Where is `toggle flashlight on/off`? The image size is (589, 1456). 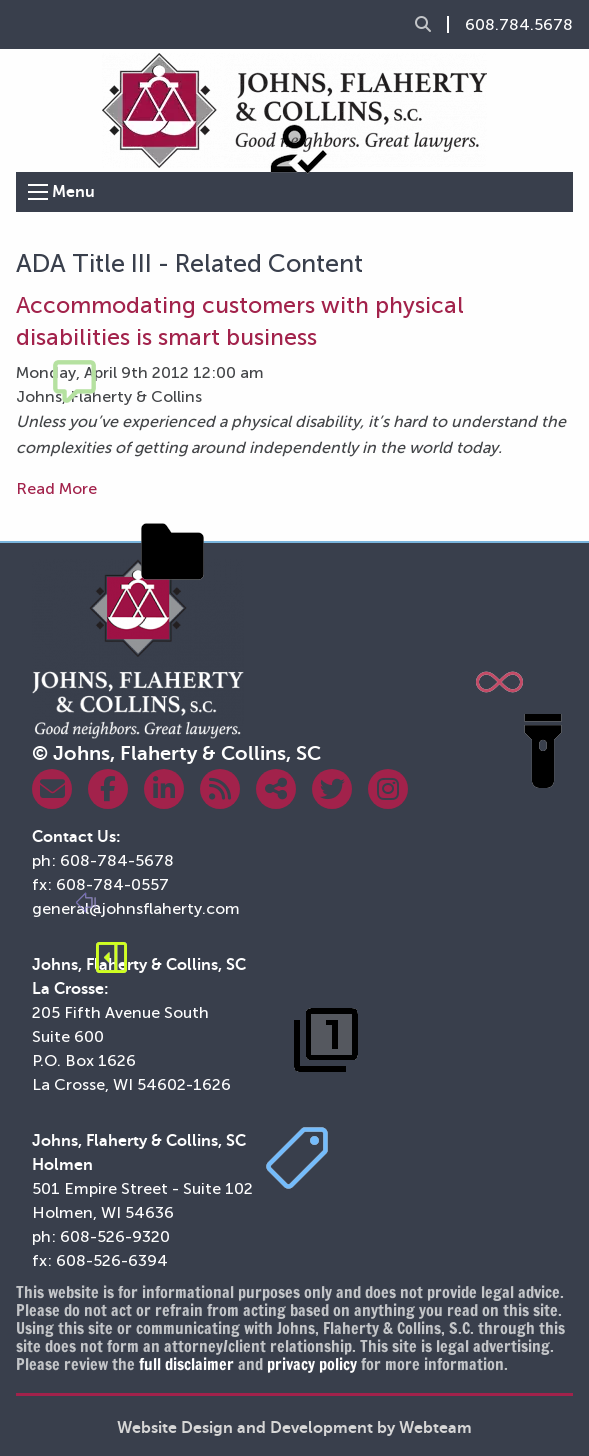 toggle flashlight on/off is located at coordinates (543, 751).